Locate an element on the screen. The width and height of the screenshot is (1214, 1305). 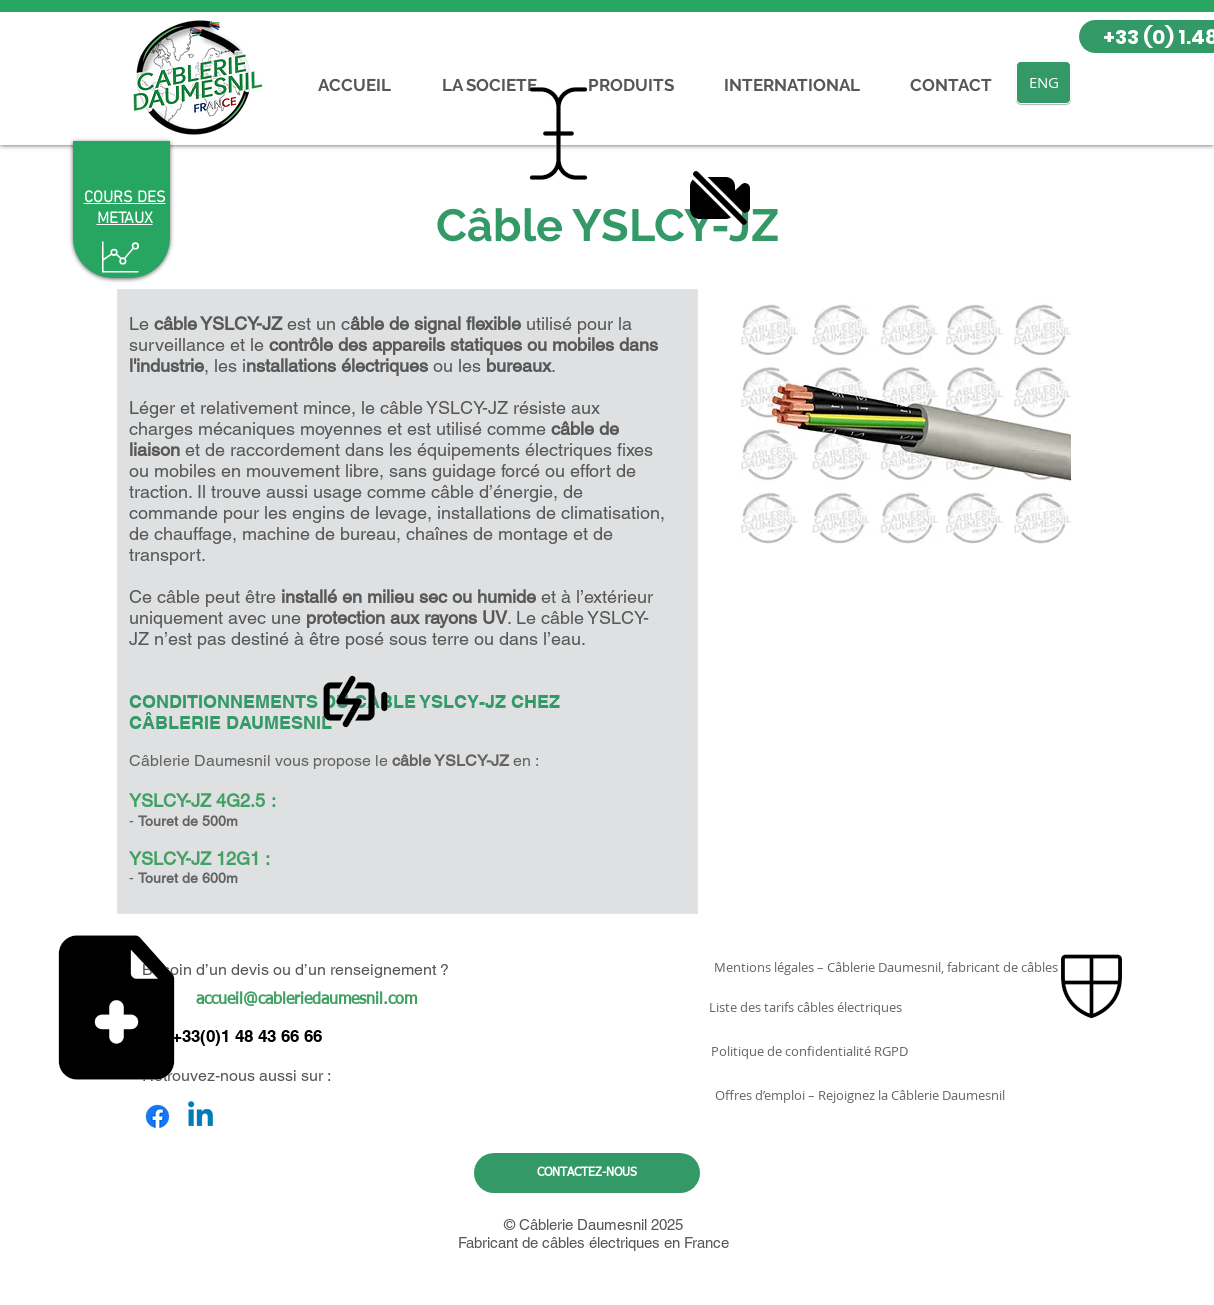
view security or protection settings is located at coordinates (1091, 982).